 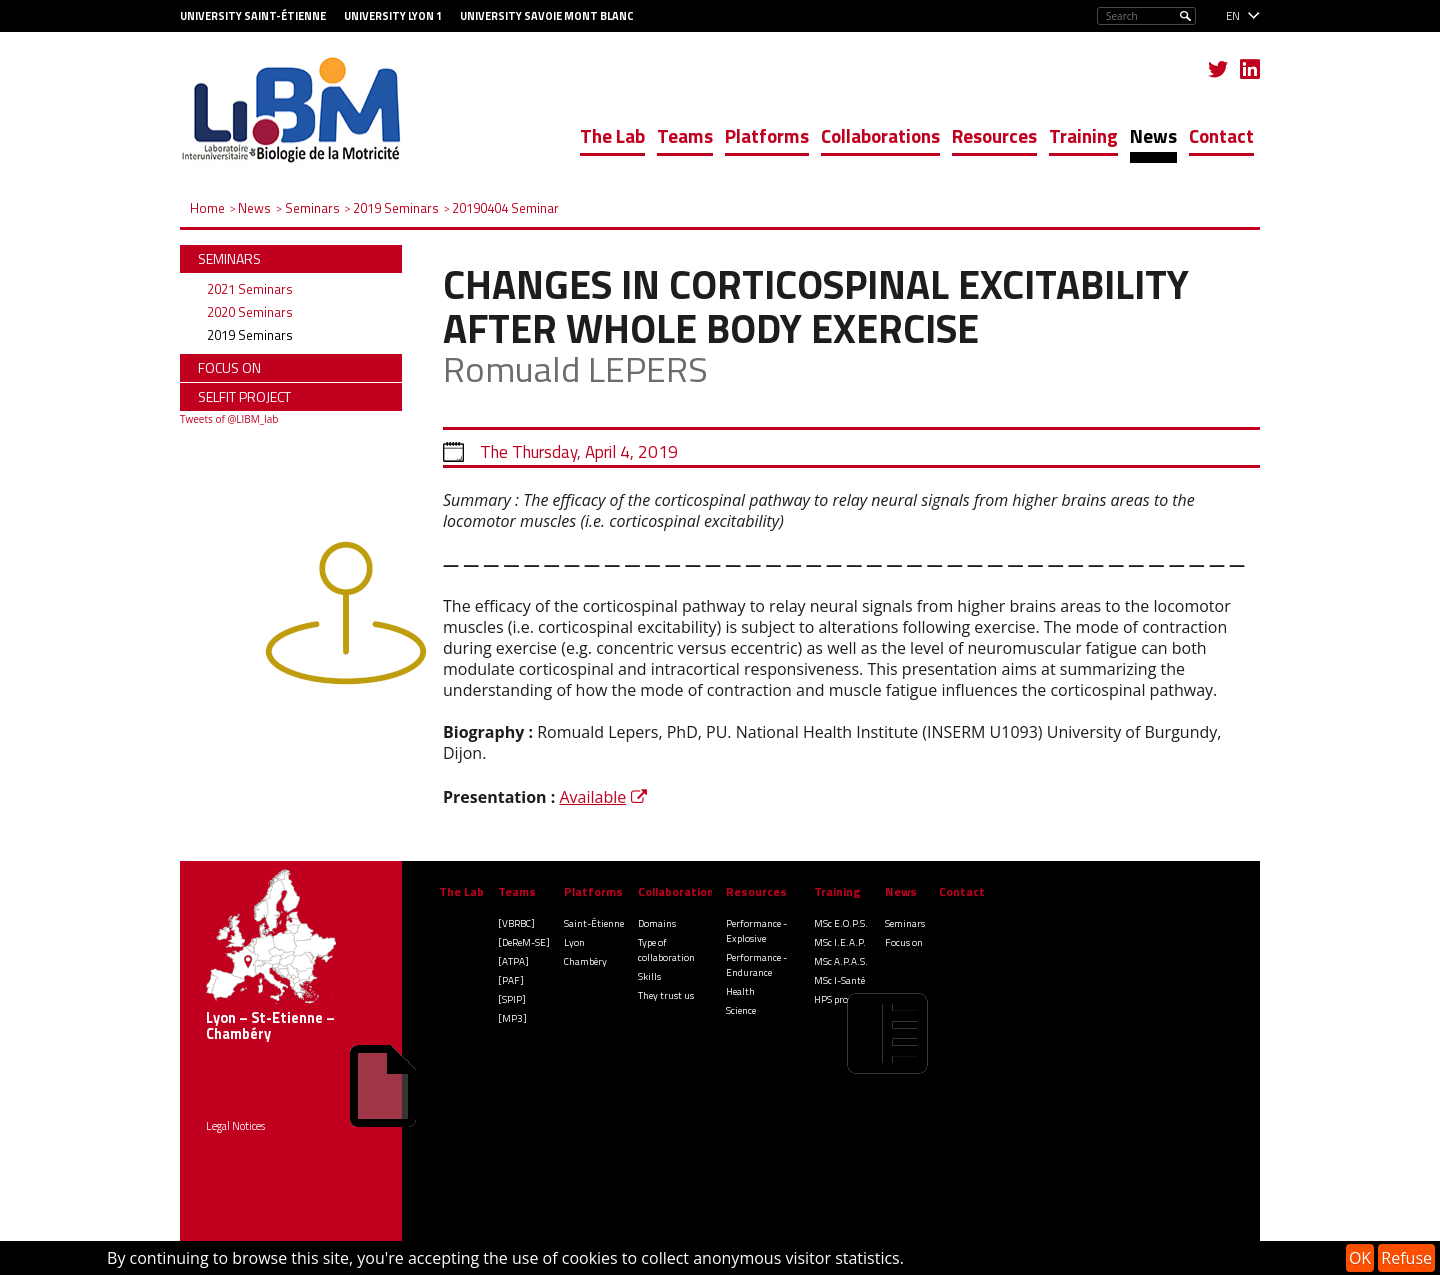 What do you see at coordinates (383, 1086) in the screenshot?
I see `insert or attach a file` at bounding box center [383, 1086].